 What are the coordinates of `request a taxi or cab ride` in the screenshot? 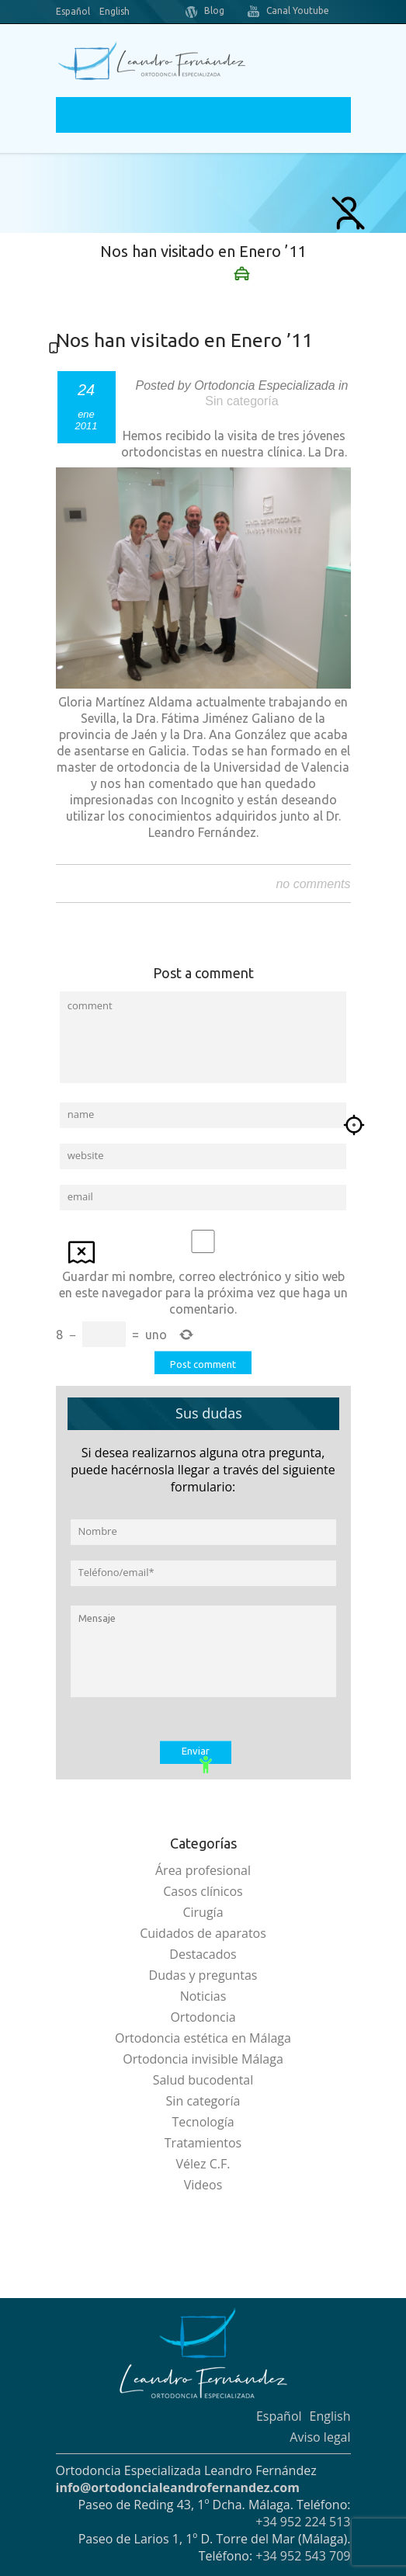 It's located at (241, 274).